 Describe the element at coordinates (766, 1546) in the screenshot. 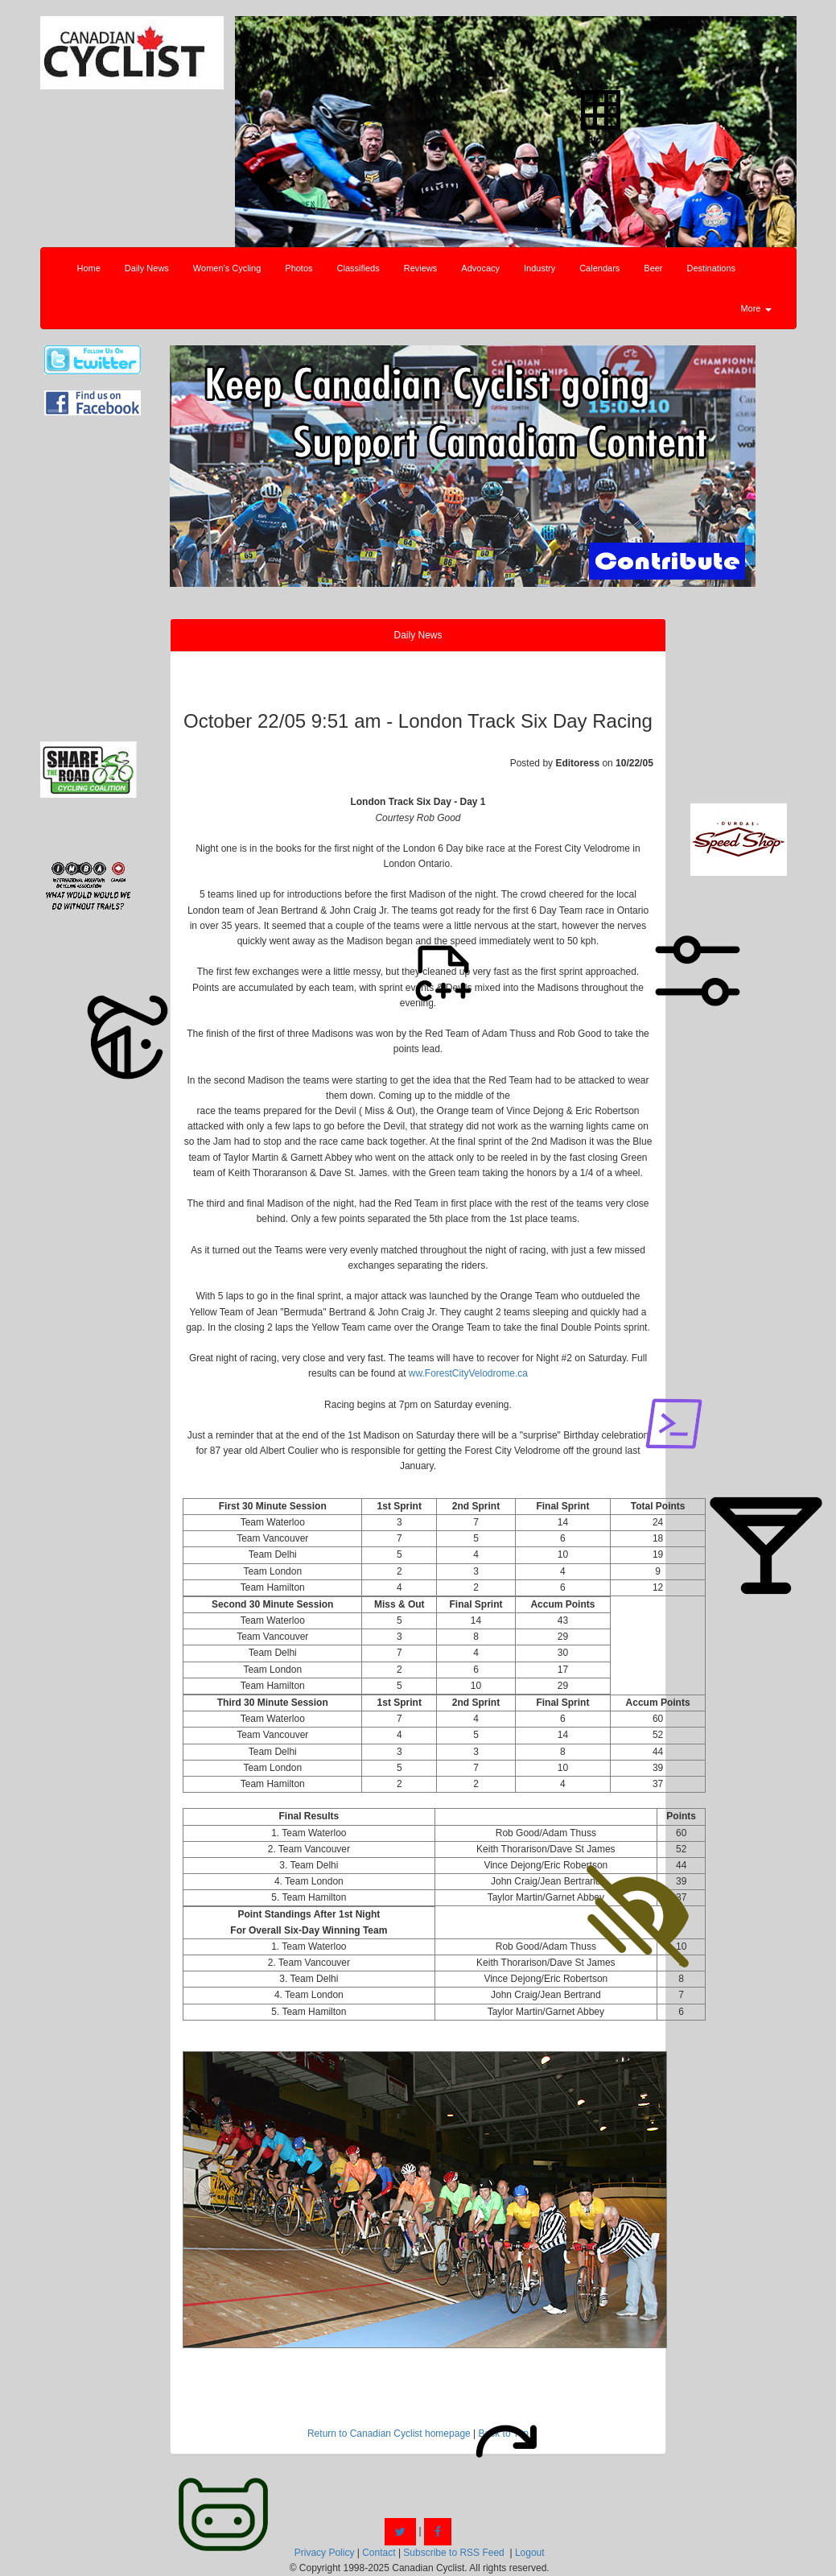

I see `view bar or cocktail menu` at that location.